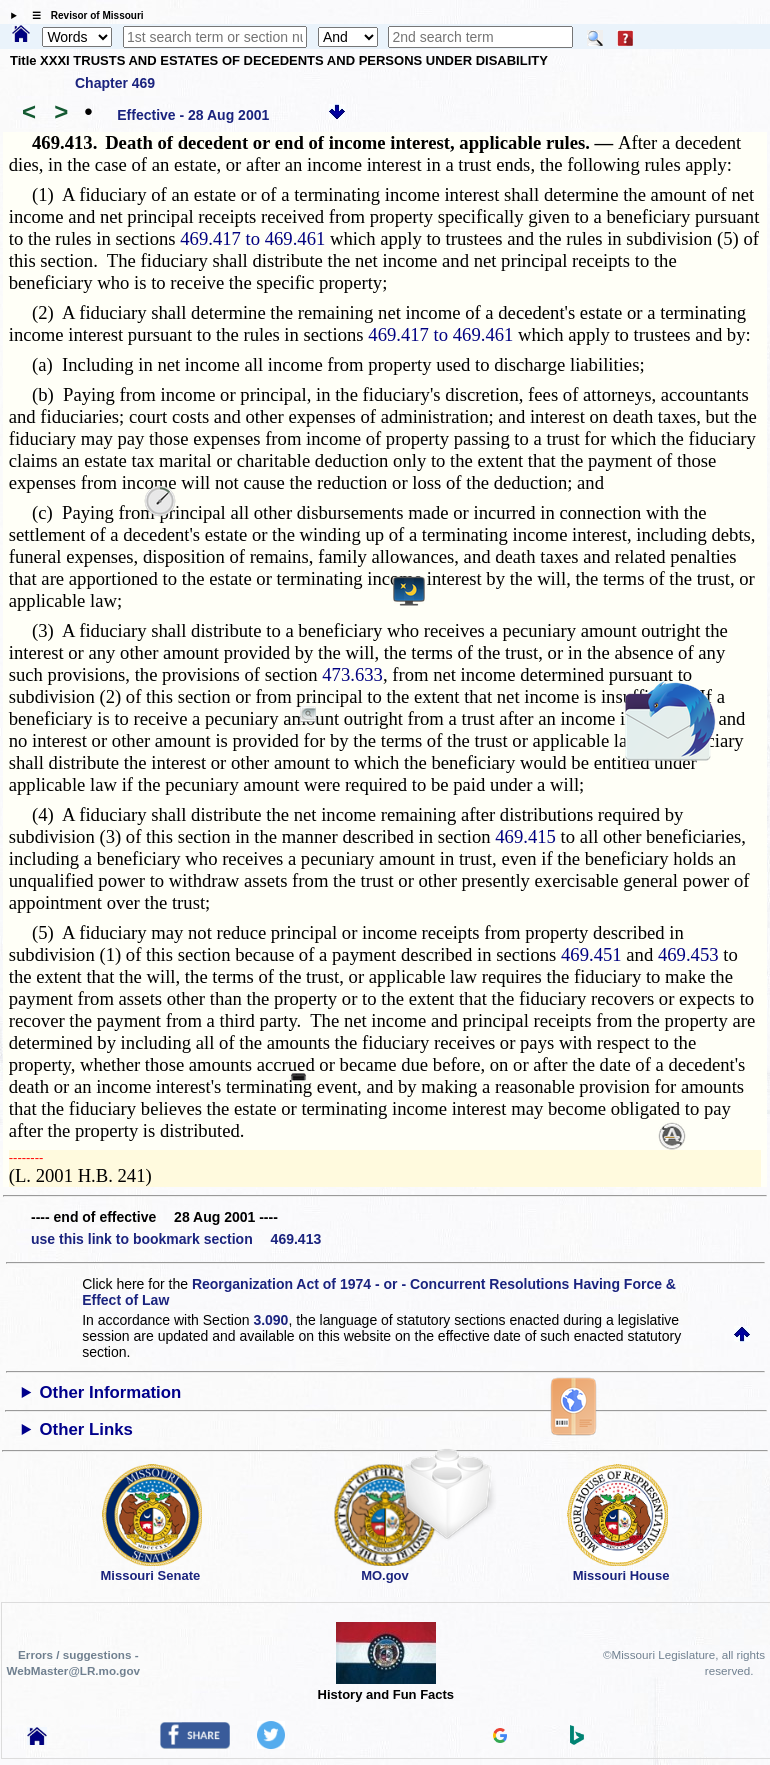 Image resolution: width=770 pixels, height=1765 pixels. I want to click on open search preferences or settings, so click(308, 714).